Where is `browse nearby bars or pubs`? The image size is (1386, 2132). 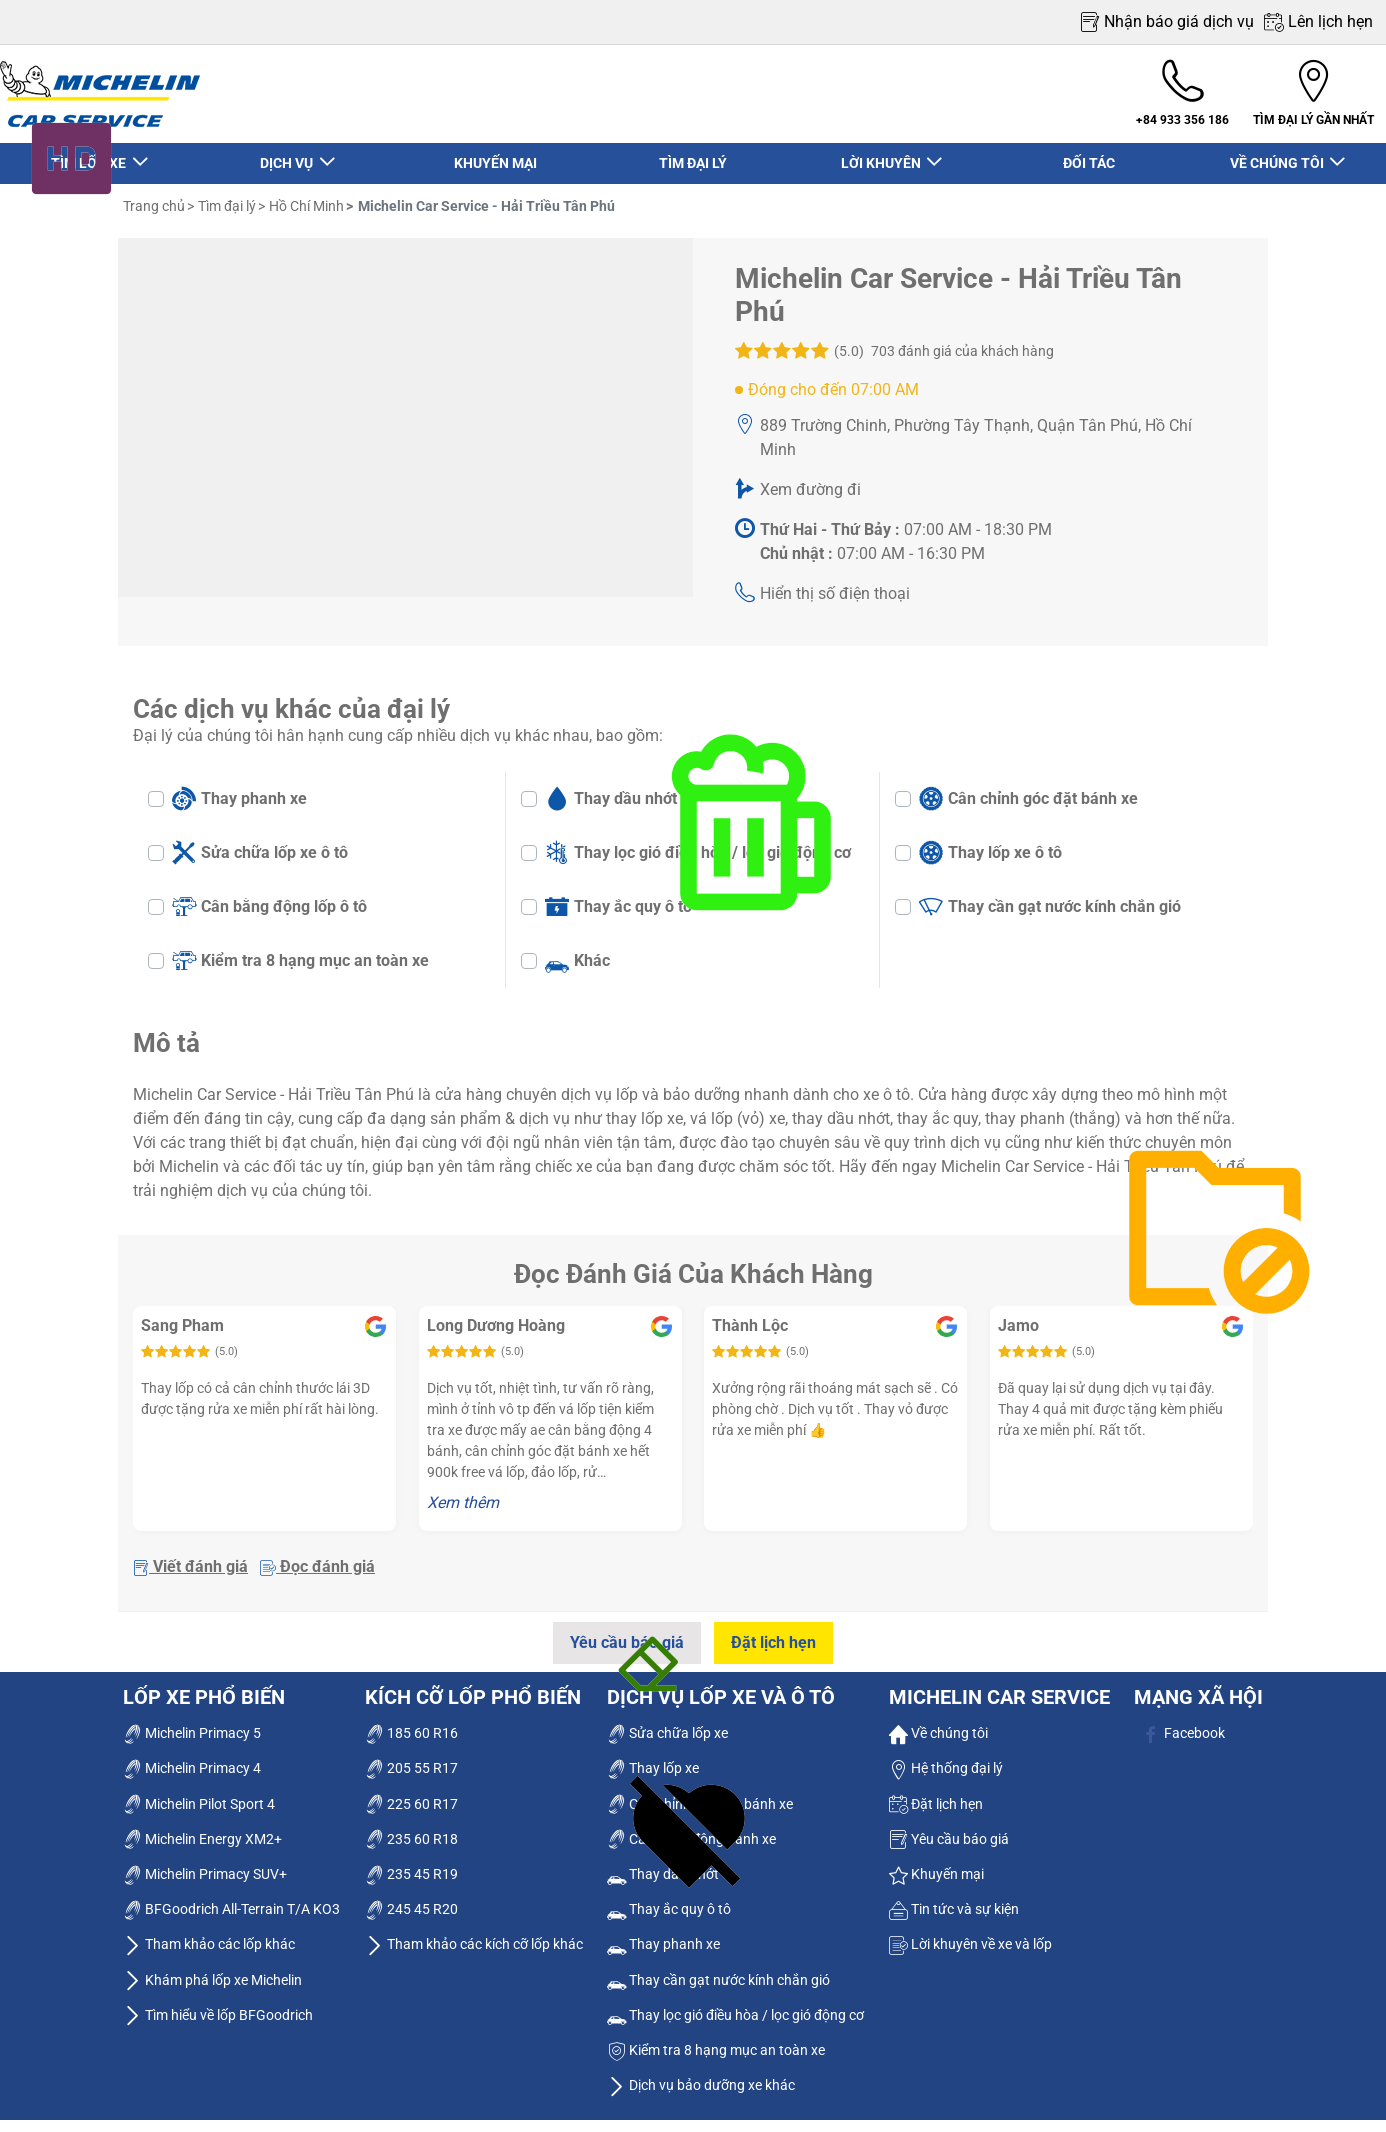
browse nearby bars or pubs is located at coordinates (755, 826).